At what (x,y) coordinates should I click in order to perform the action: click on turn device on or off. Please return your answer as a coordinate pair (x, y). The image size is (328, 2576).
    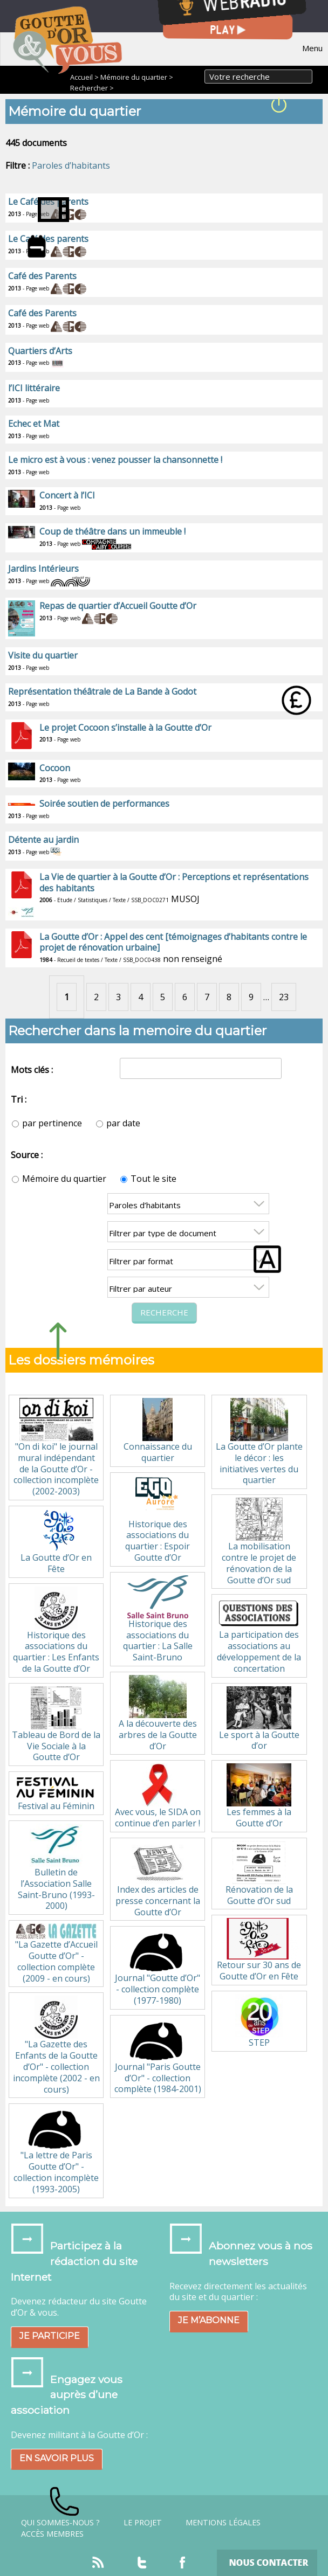
    Looking at the image, I should click on (279, 105).